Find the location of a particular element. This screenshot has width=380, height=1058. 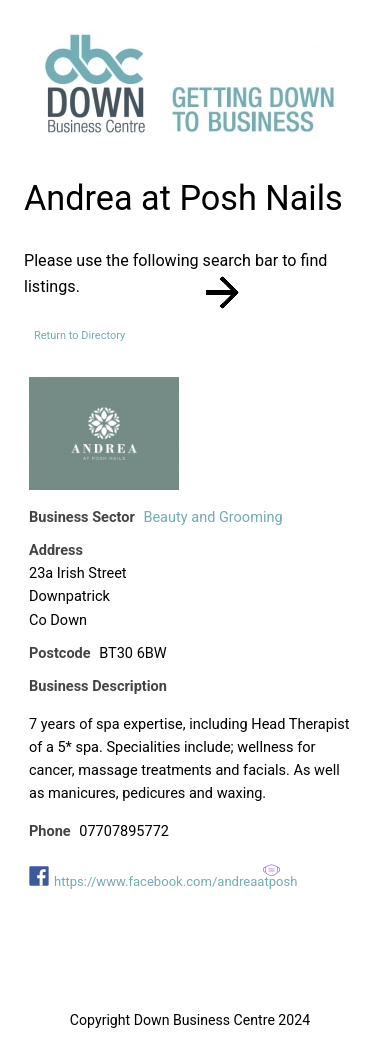

indicates face mask required or health safety guidelines is located at coordinates (271, 870).